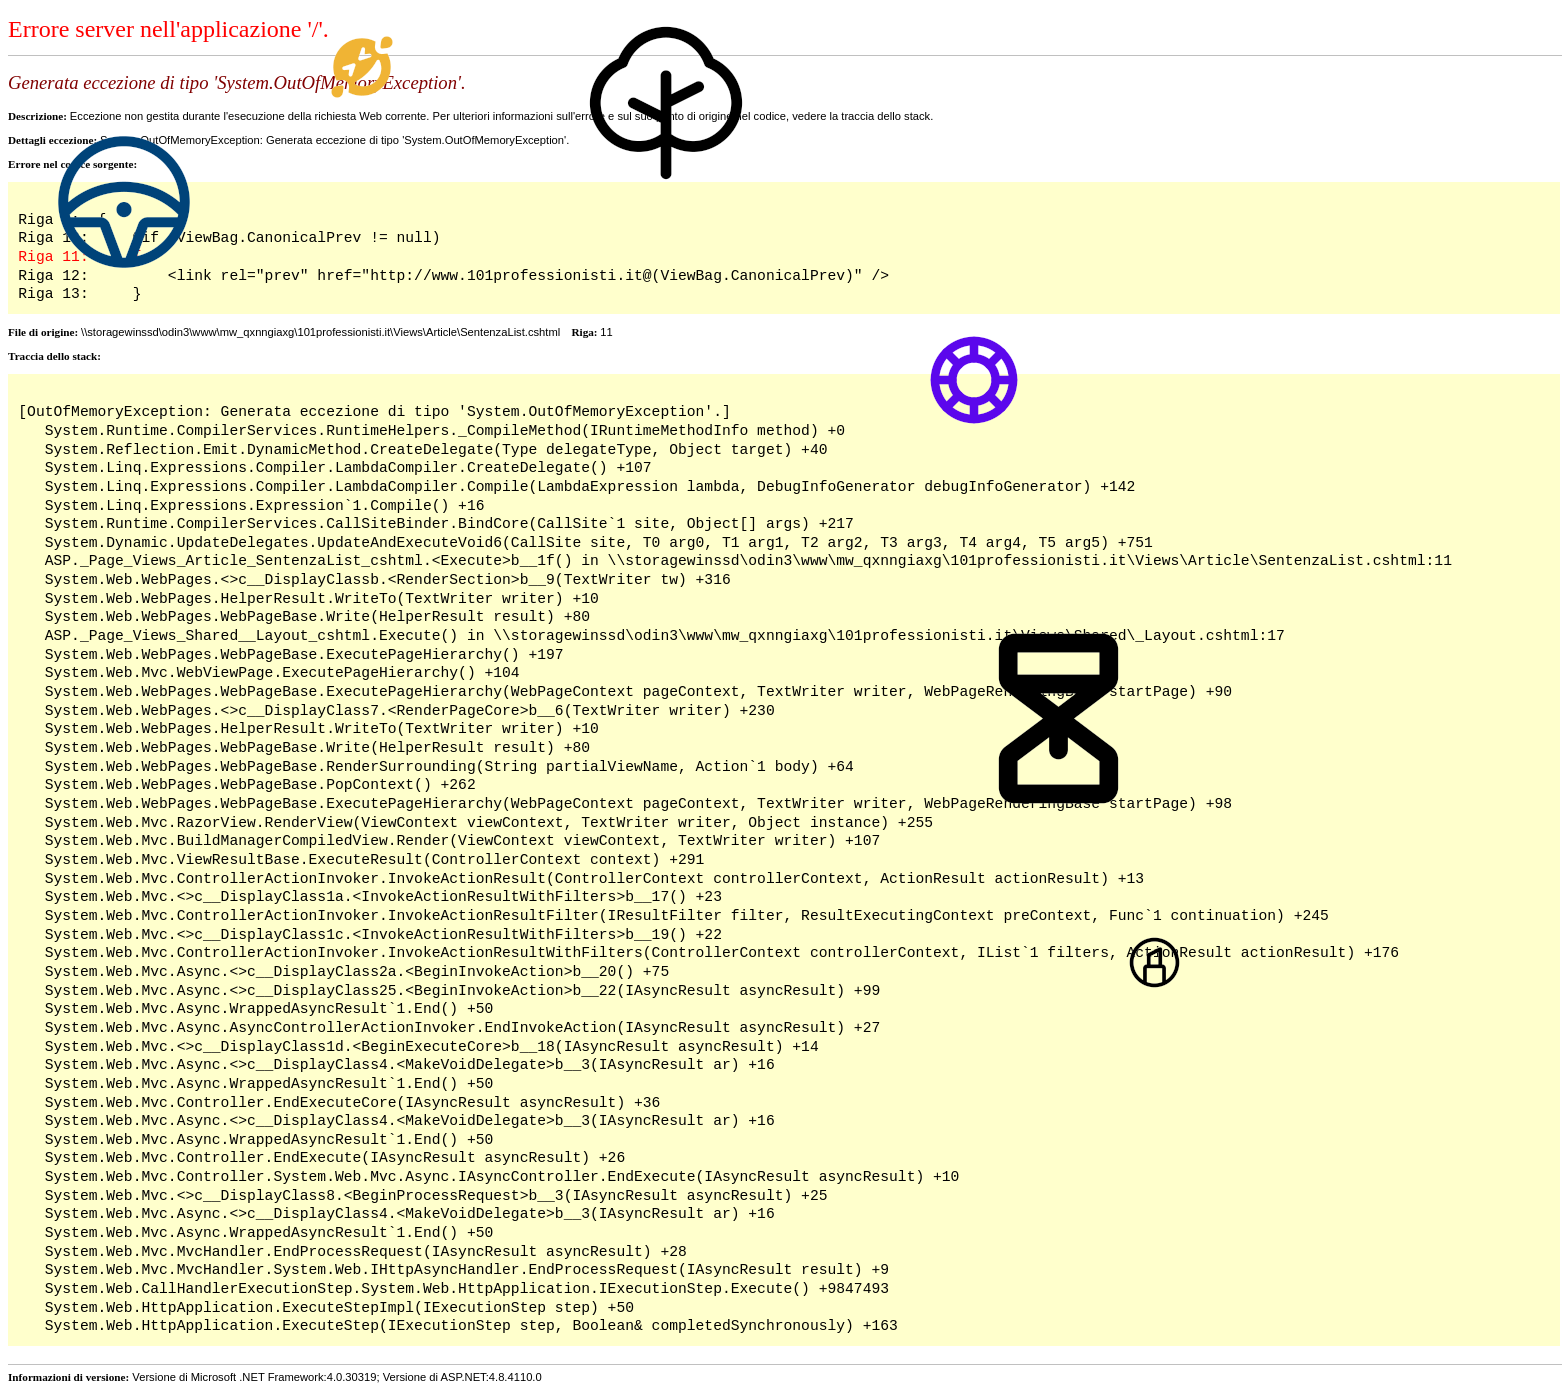 This screenshot has height=1391, width=1568. What do you see at coordinates (362, 67) in the screenshot?
I see `react with a laughing emoji` at bounding box center [362, 67].